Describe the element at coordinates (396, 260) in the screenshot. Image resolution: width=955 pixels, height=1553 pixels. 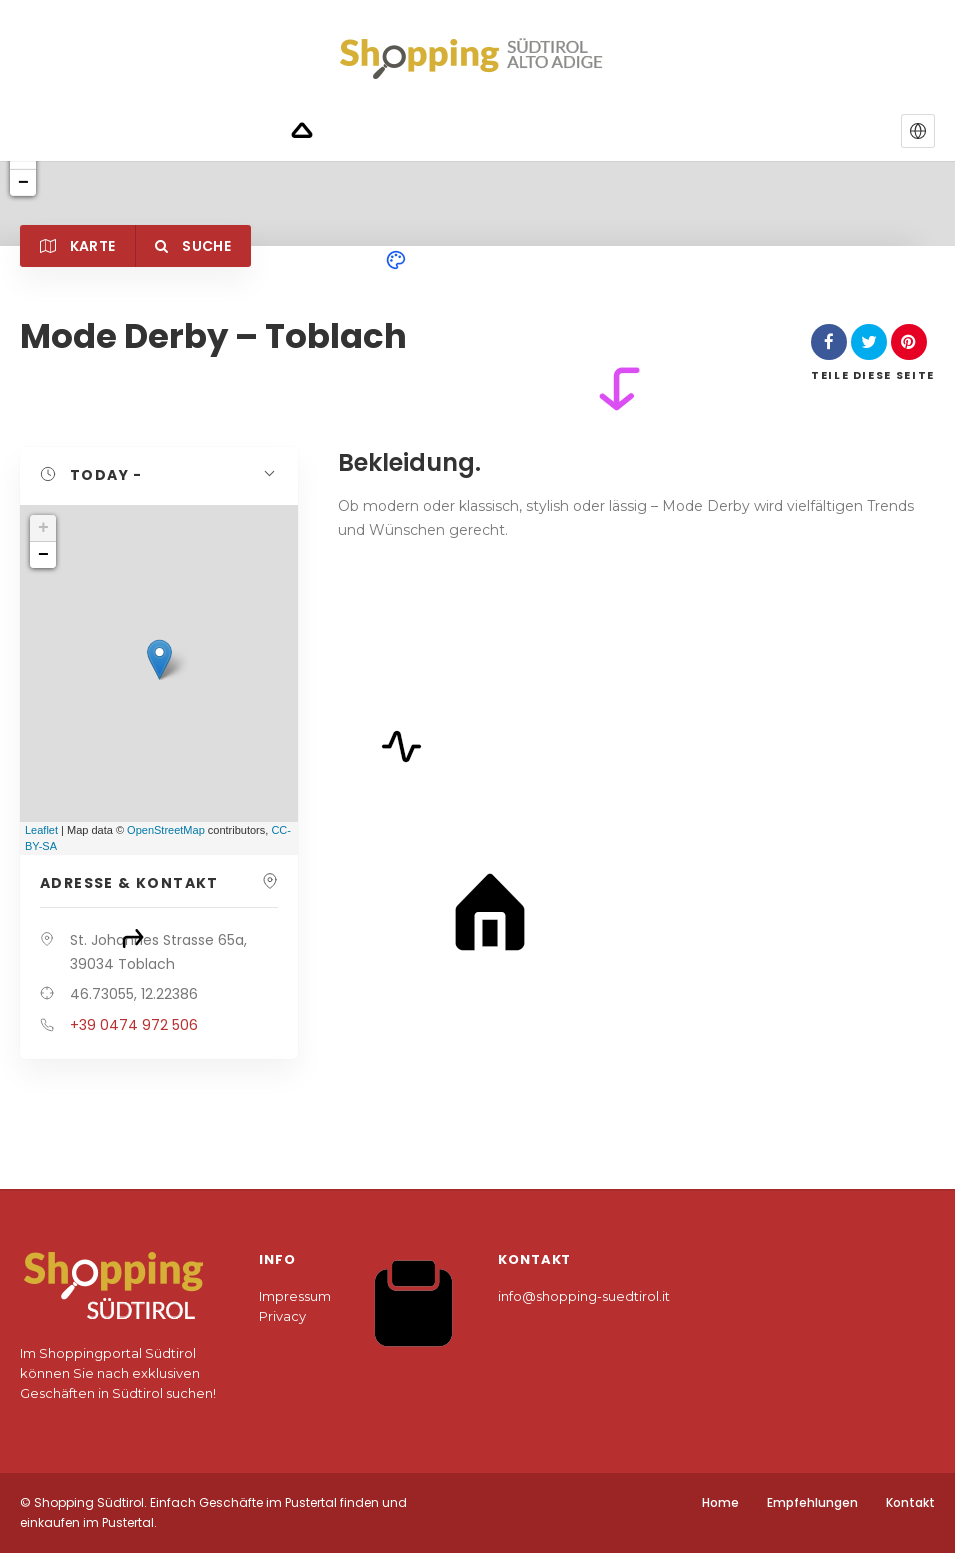
I see `customize theme or color settings` at that location.